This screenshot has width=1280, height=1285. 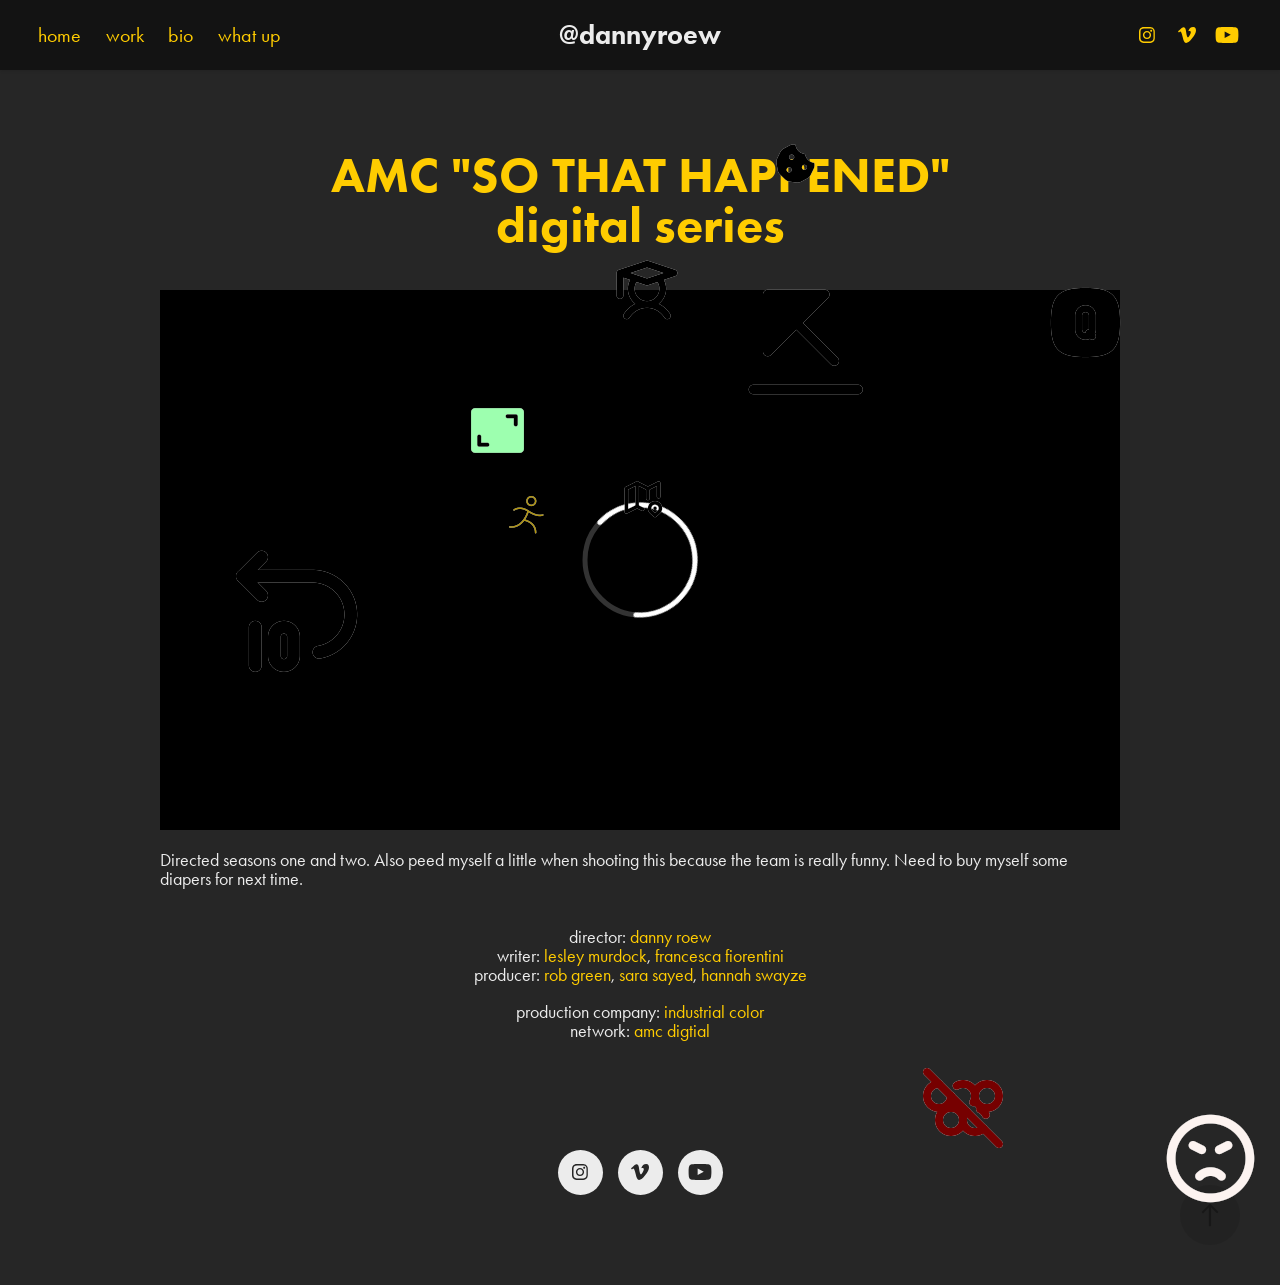 What do you see at coordinates (497, 430) in the screenshot?
I see `enter fullscreen mode` at bounding box center [497, 430].